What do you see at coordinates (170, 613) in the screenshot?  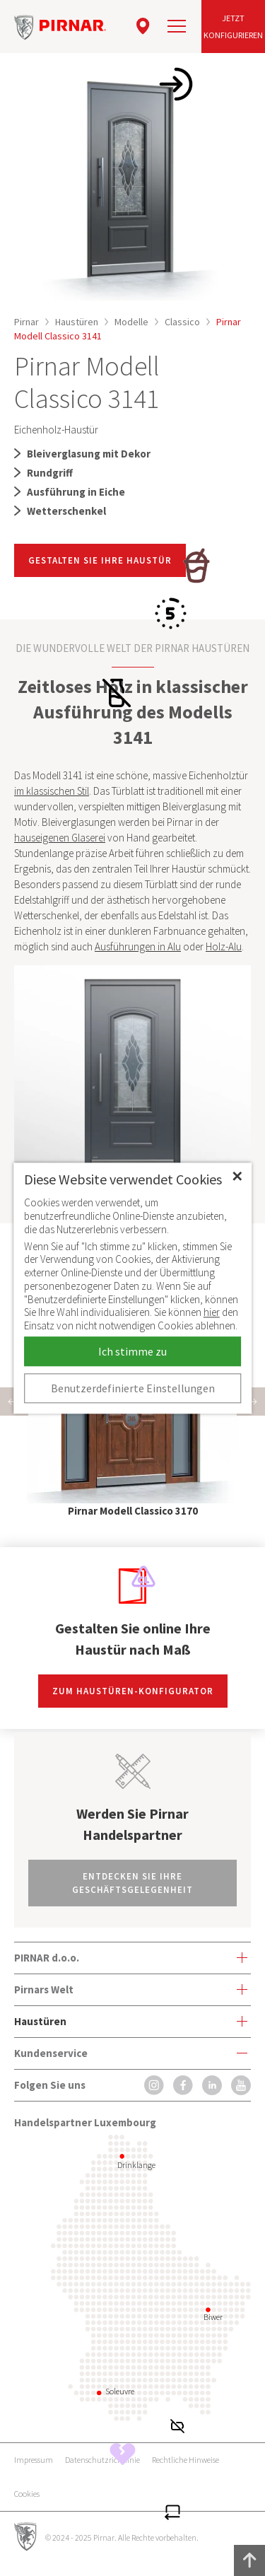 I see `set timer or countdown for 5 minutes` at bounding box center [170, 613].